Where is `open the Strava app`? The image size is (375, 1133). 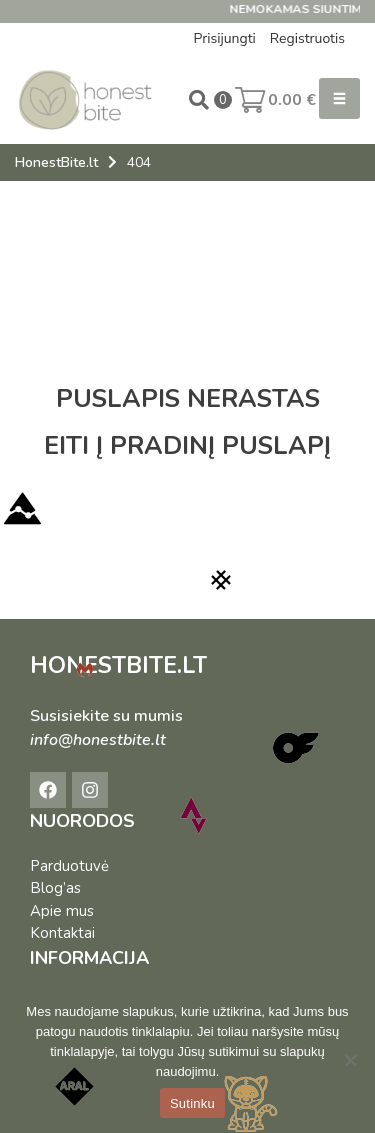
open the Strava app is located at coordinates (193, 815).